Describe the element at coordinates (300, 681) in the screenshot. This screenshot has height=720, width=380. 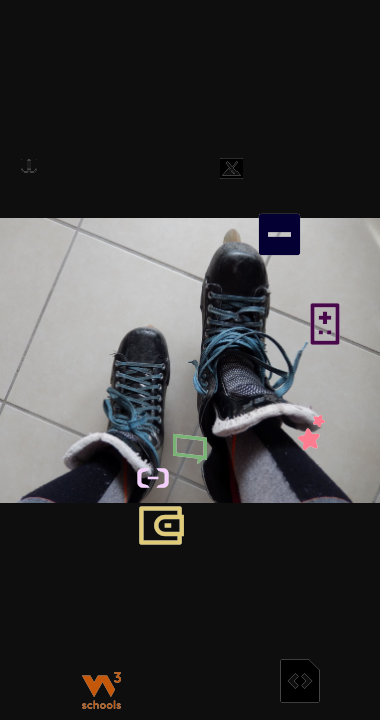
I see `open a code or source file` at that location.